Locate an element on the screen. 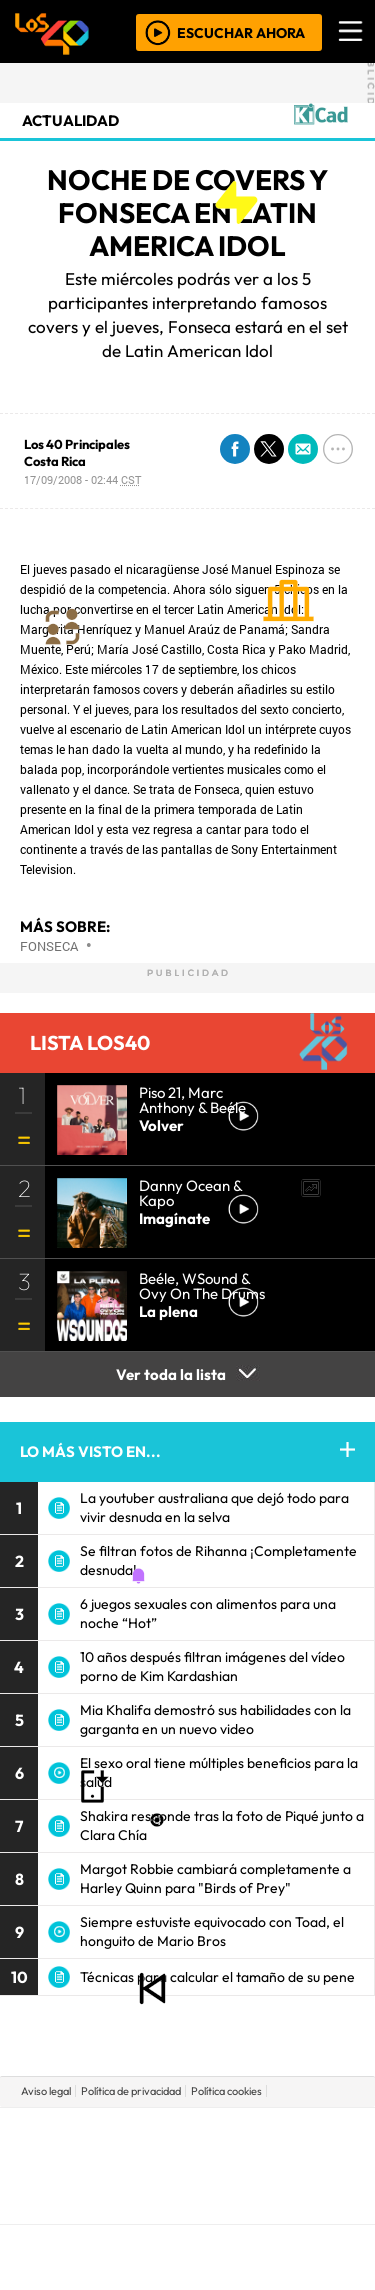  open KiCad electronic design automation software is located at coordinates (321, 114).